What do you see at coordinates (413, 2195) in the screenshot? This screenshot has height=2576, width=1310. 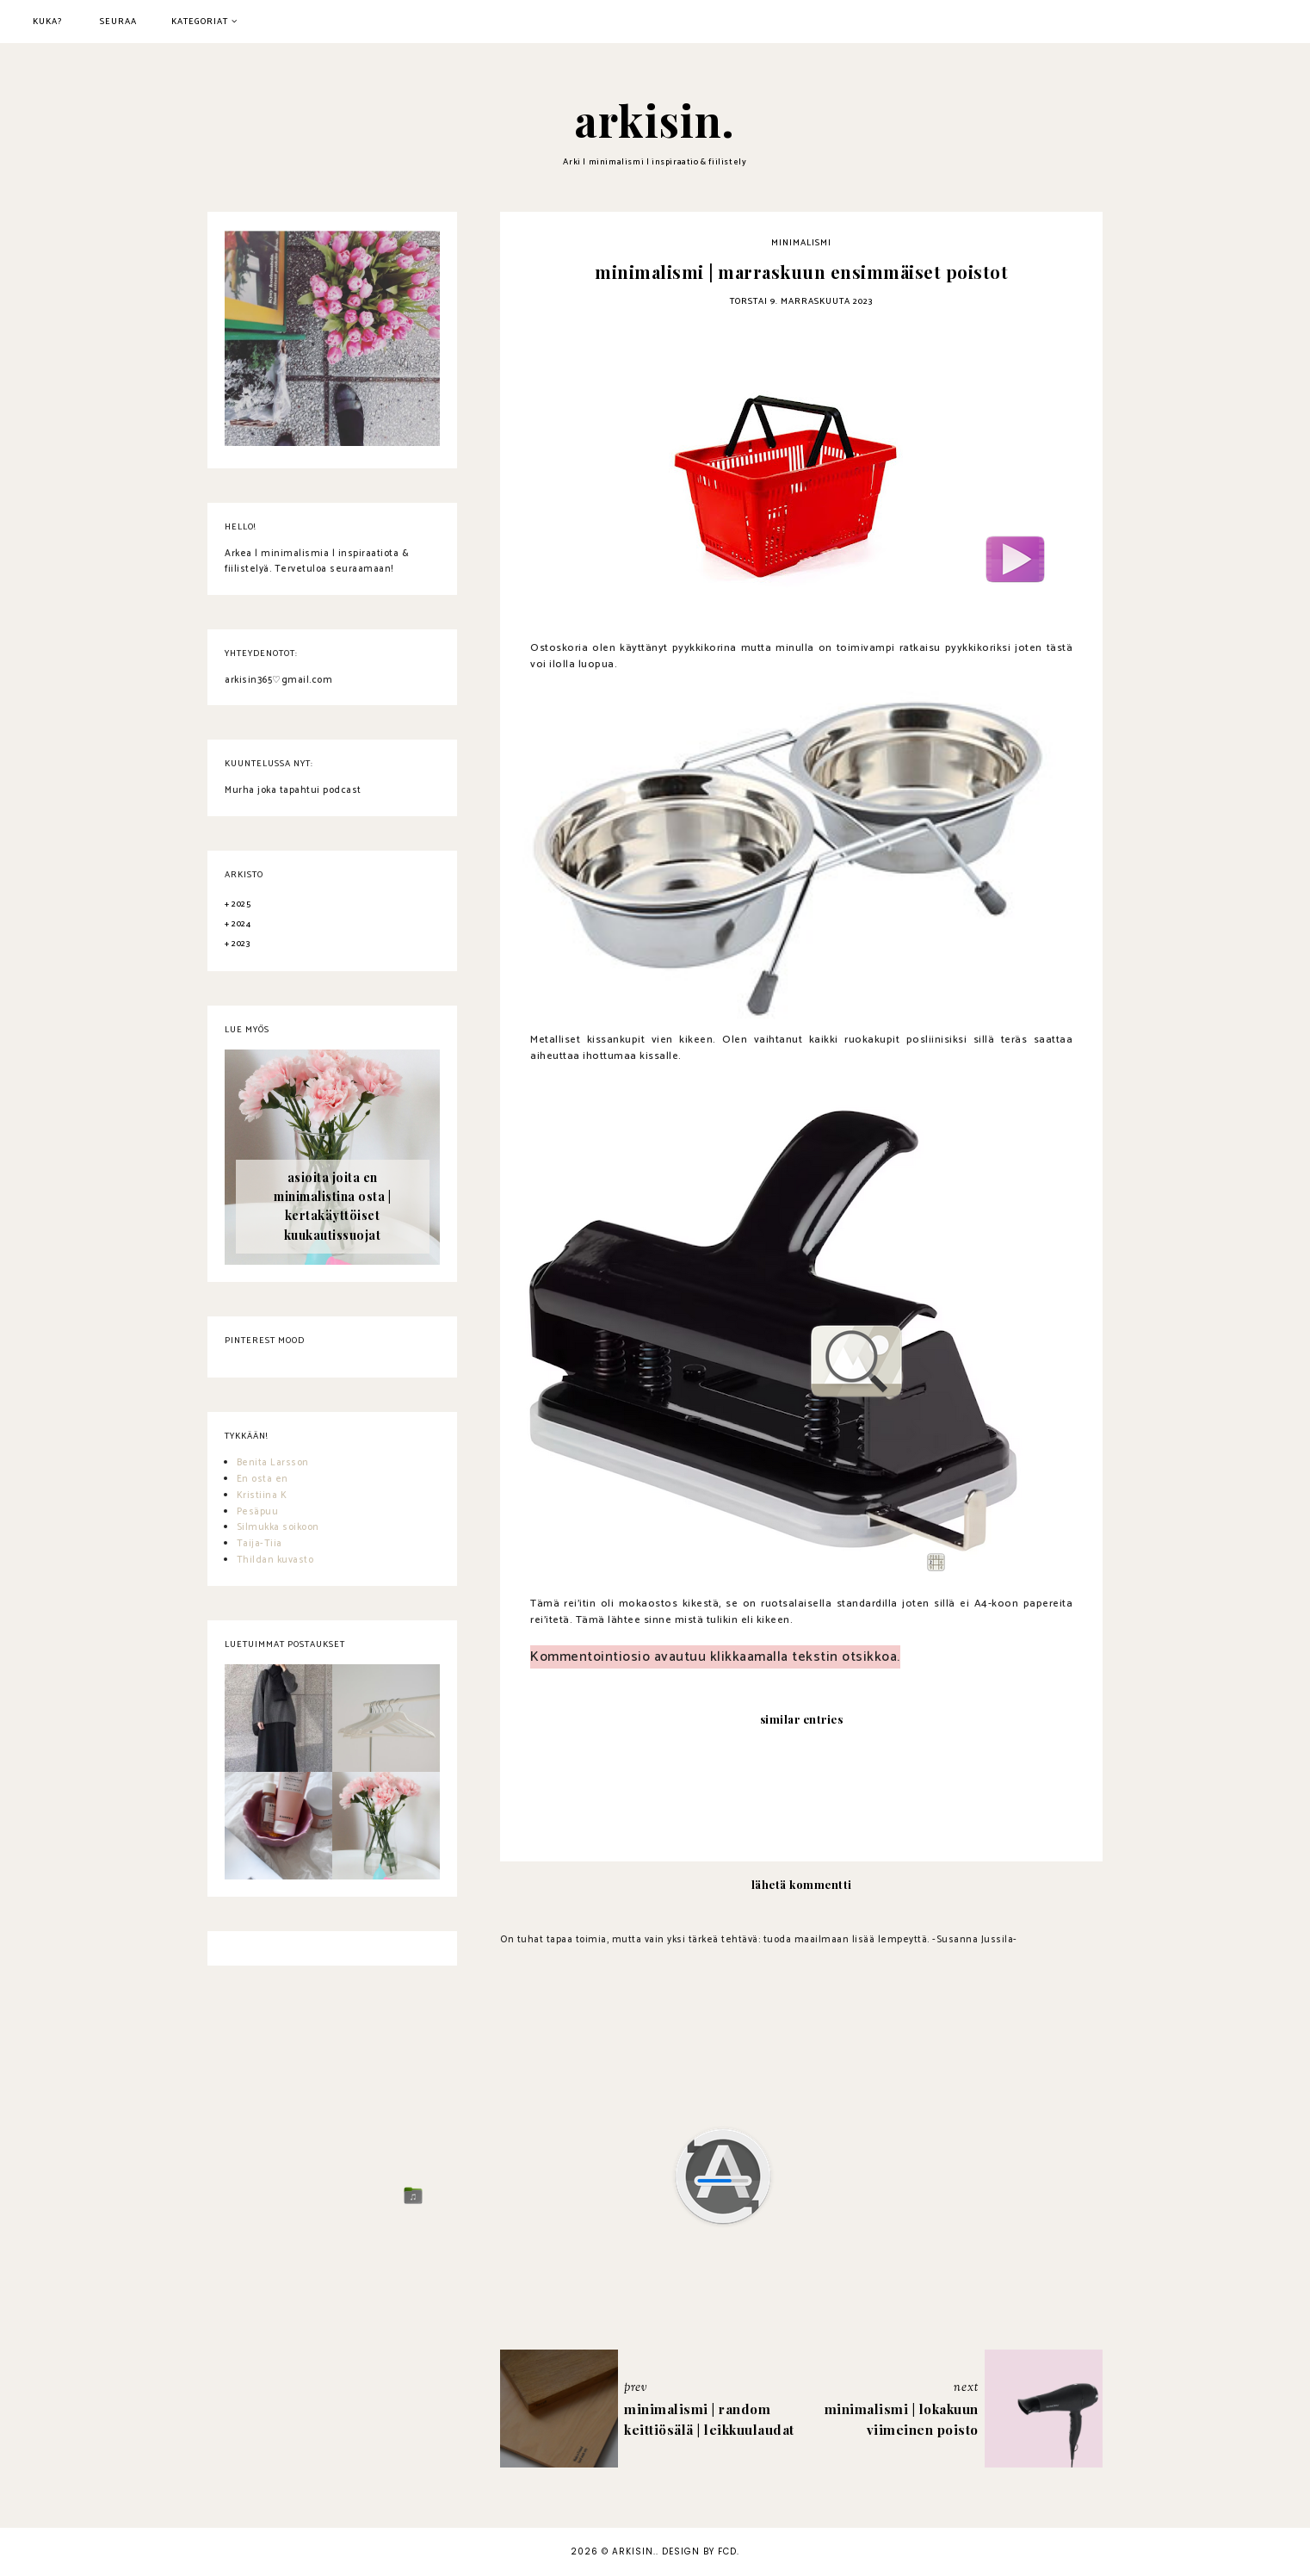 I see `open your music folder` at bounding box center [413, 2195].